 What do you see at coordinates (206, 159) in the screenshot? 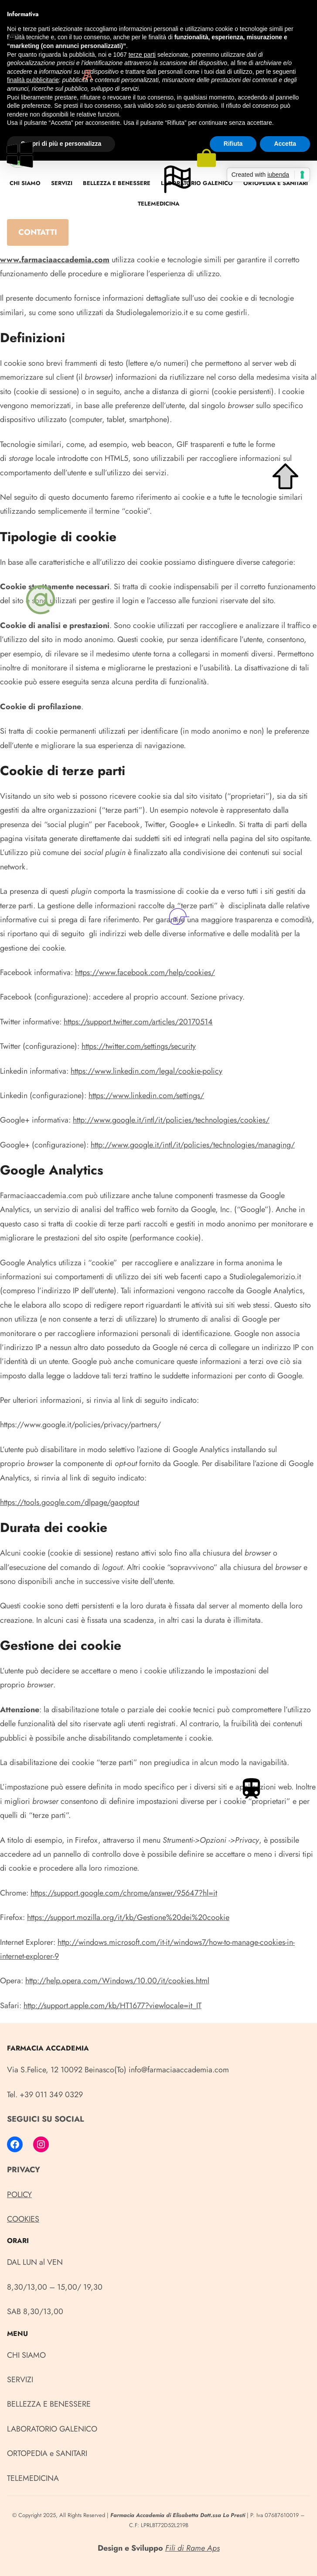
I see `view your shopping bag` at bounding box center [206, 159].